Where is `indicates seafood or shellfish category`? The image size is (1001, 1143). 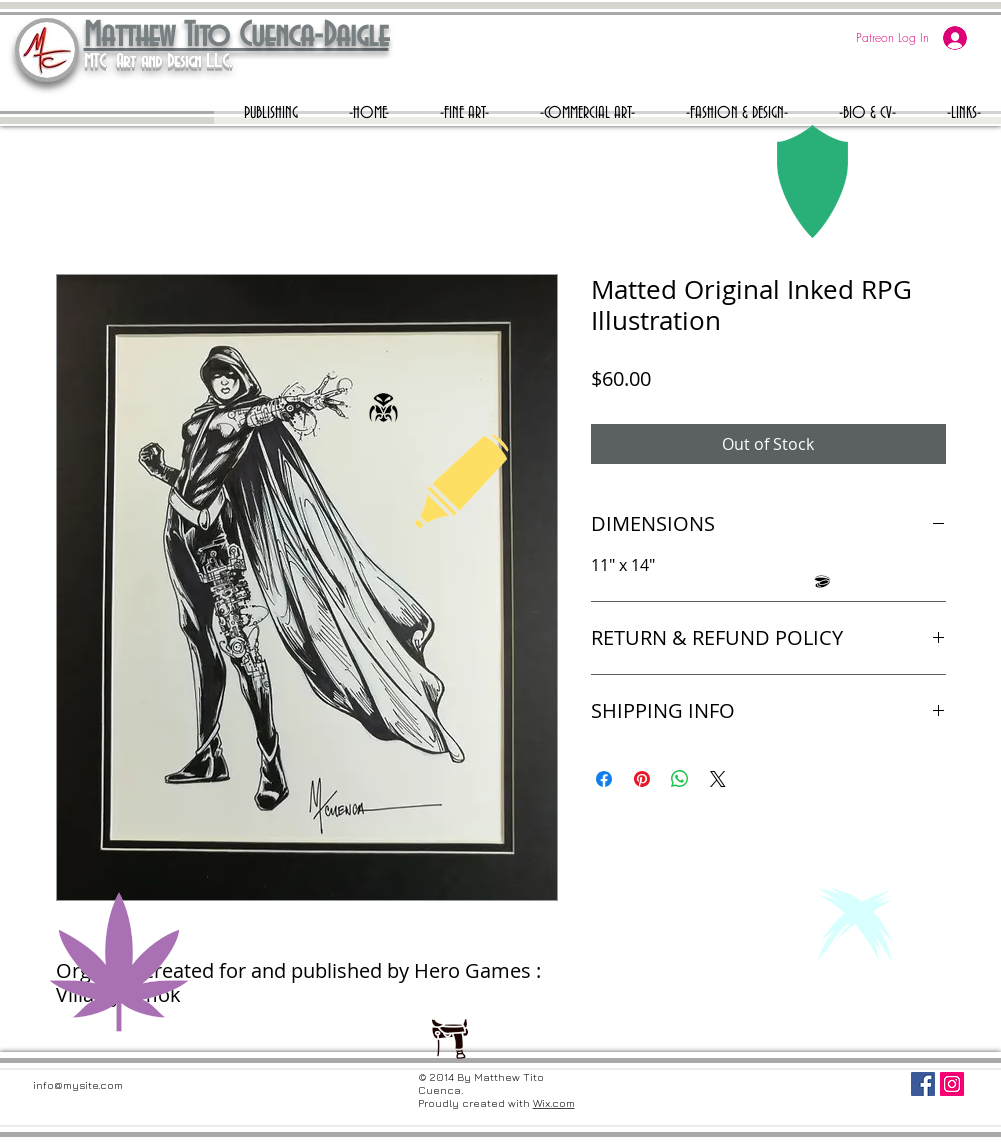 indicates seafood or shellfish category is located at coordinates (822, 581).